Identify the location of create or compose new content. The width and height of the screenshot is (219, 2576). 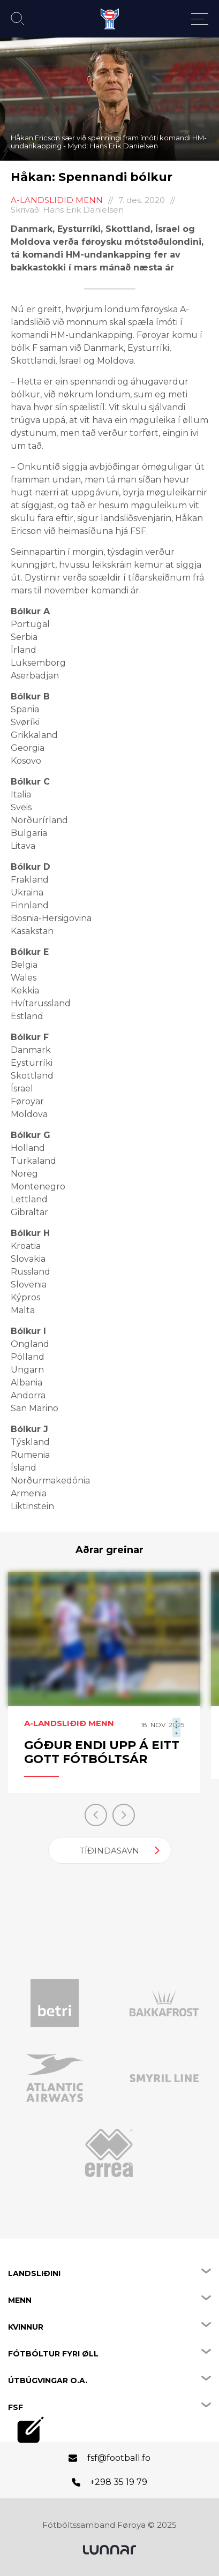
(31, 2430).